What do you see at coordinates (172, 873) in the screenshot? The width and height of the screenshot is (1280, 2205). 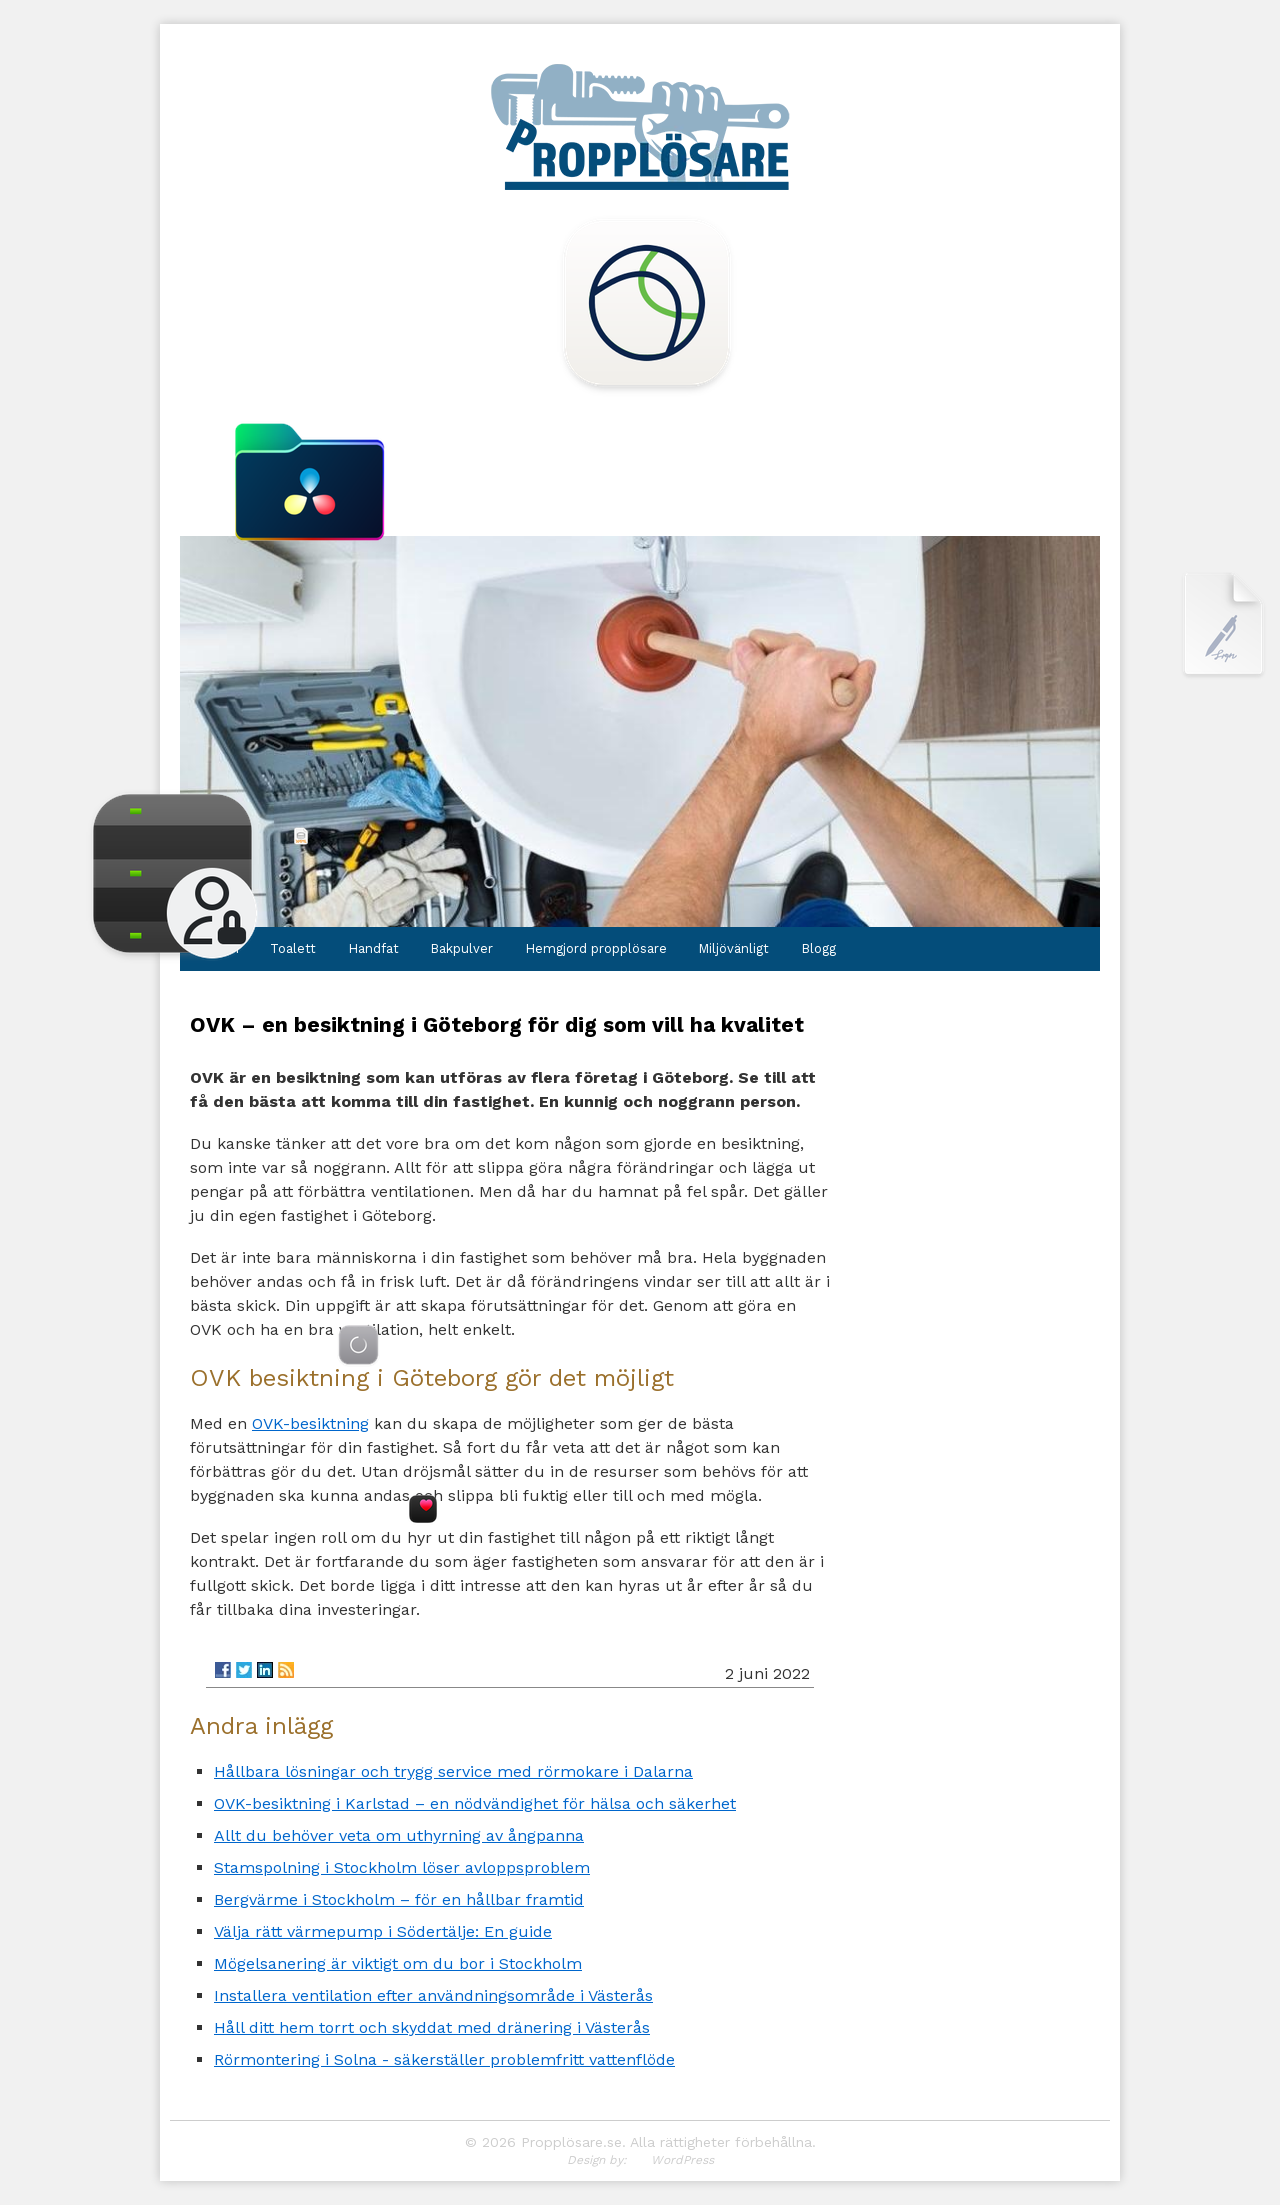 I see `configure NIS network server preferences` at bounding box center [172, 873].